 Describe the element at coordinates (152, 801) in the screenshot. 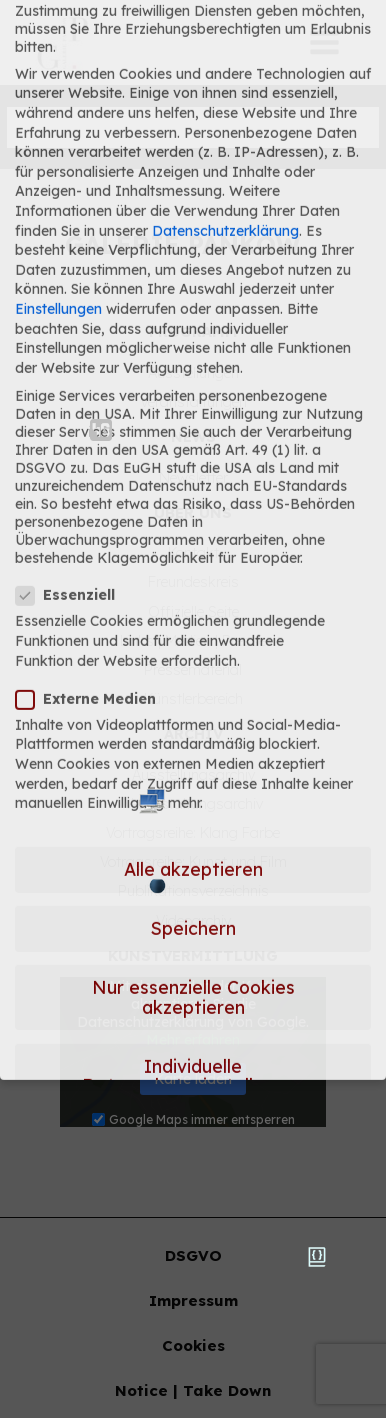

I see `indicates network connection is idle with no active traffic` at that location.